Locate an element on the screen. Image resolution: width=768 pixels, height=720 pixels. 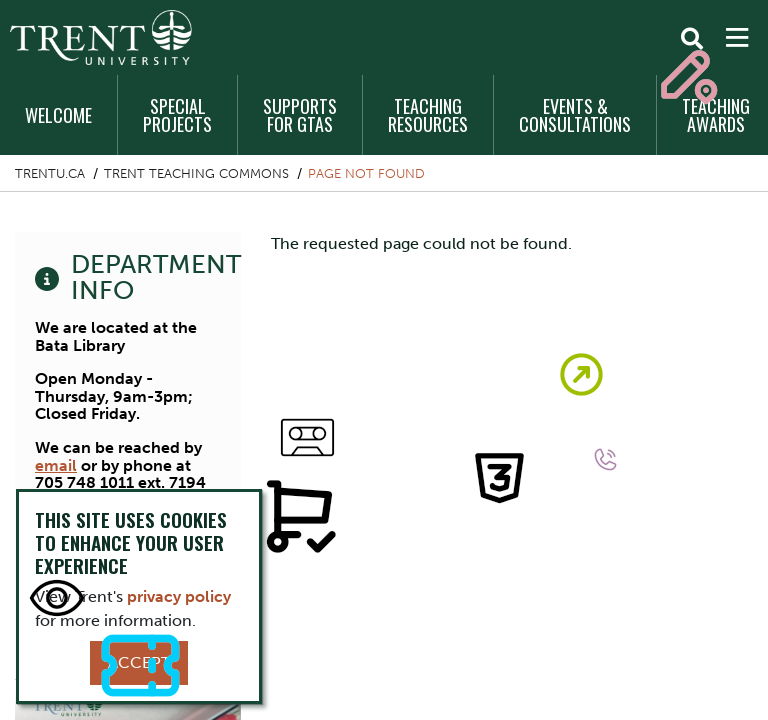
open link in new tab or external site is located at coordinates (581, 374).